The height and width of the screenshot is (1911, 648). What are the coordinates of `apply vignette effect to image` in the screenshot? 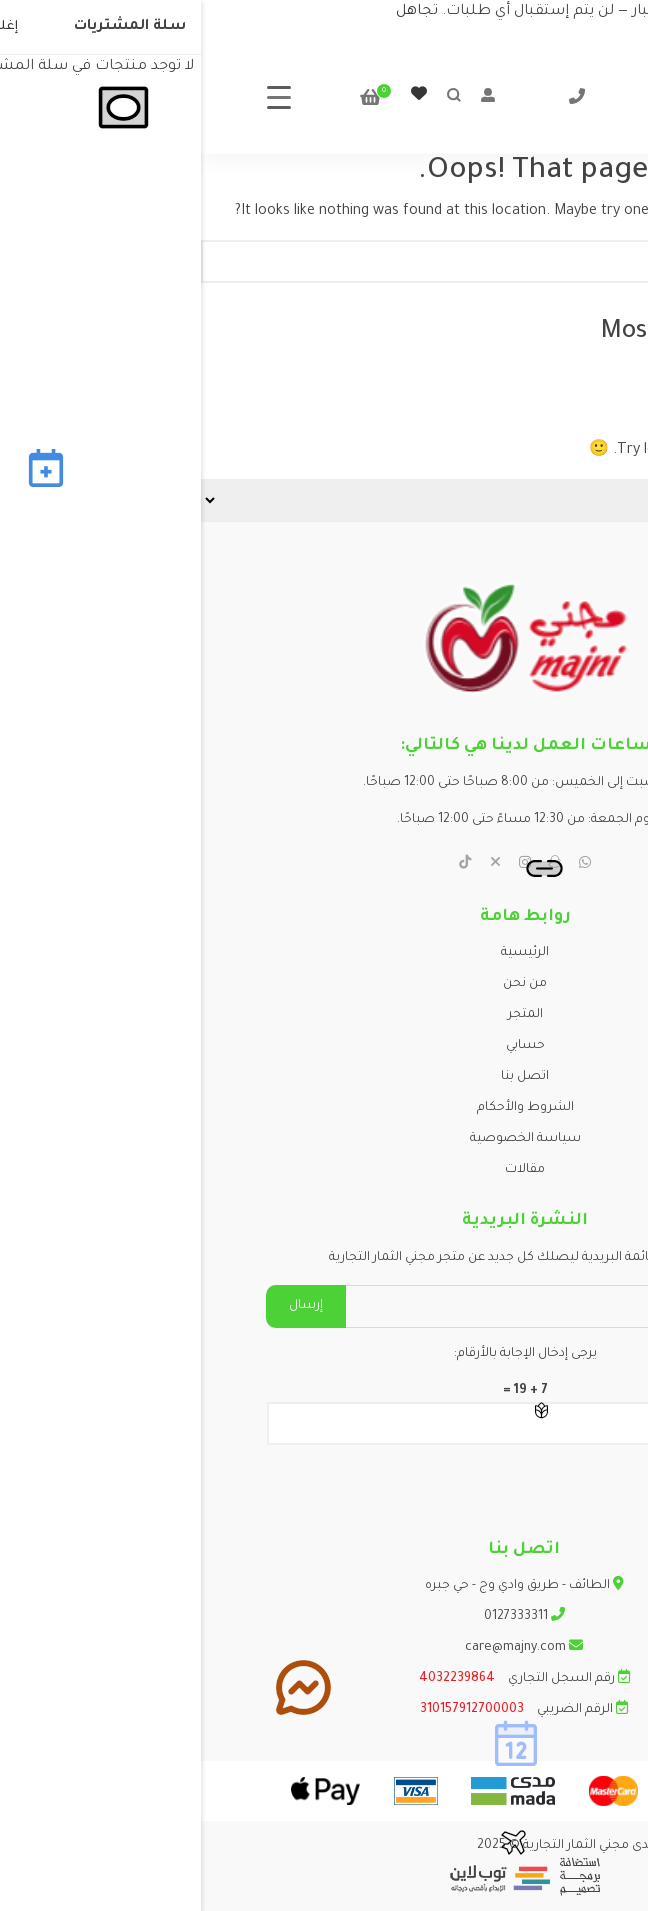 It's located at (123, 107).